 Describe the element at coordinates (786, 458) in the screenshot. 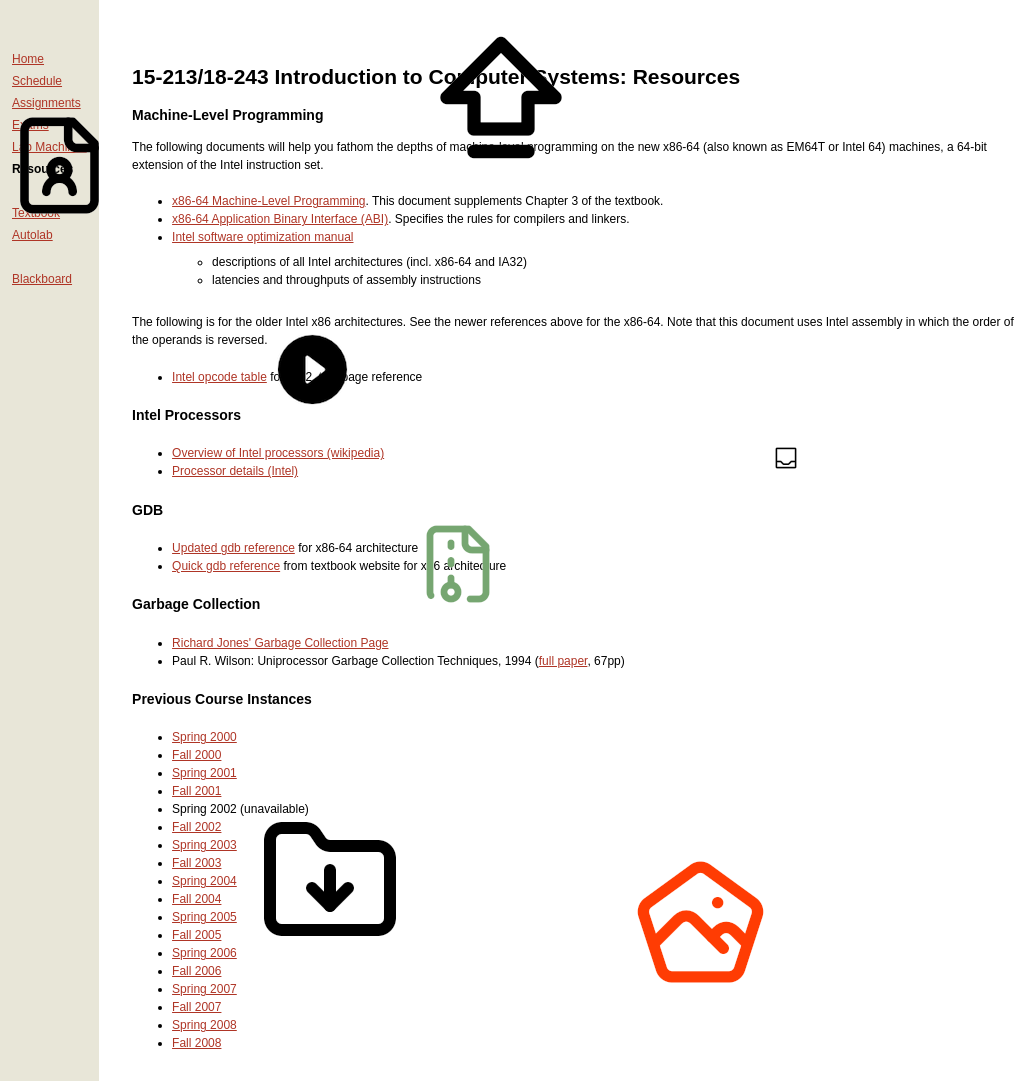

I see `access inbox or incoming items` at that location.